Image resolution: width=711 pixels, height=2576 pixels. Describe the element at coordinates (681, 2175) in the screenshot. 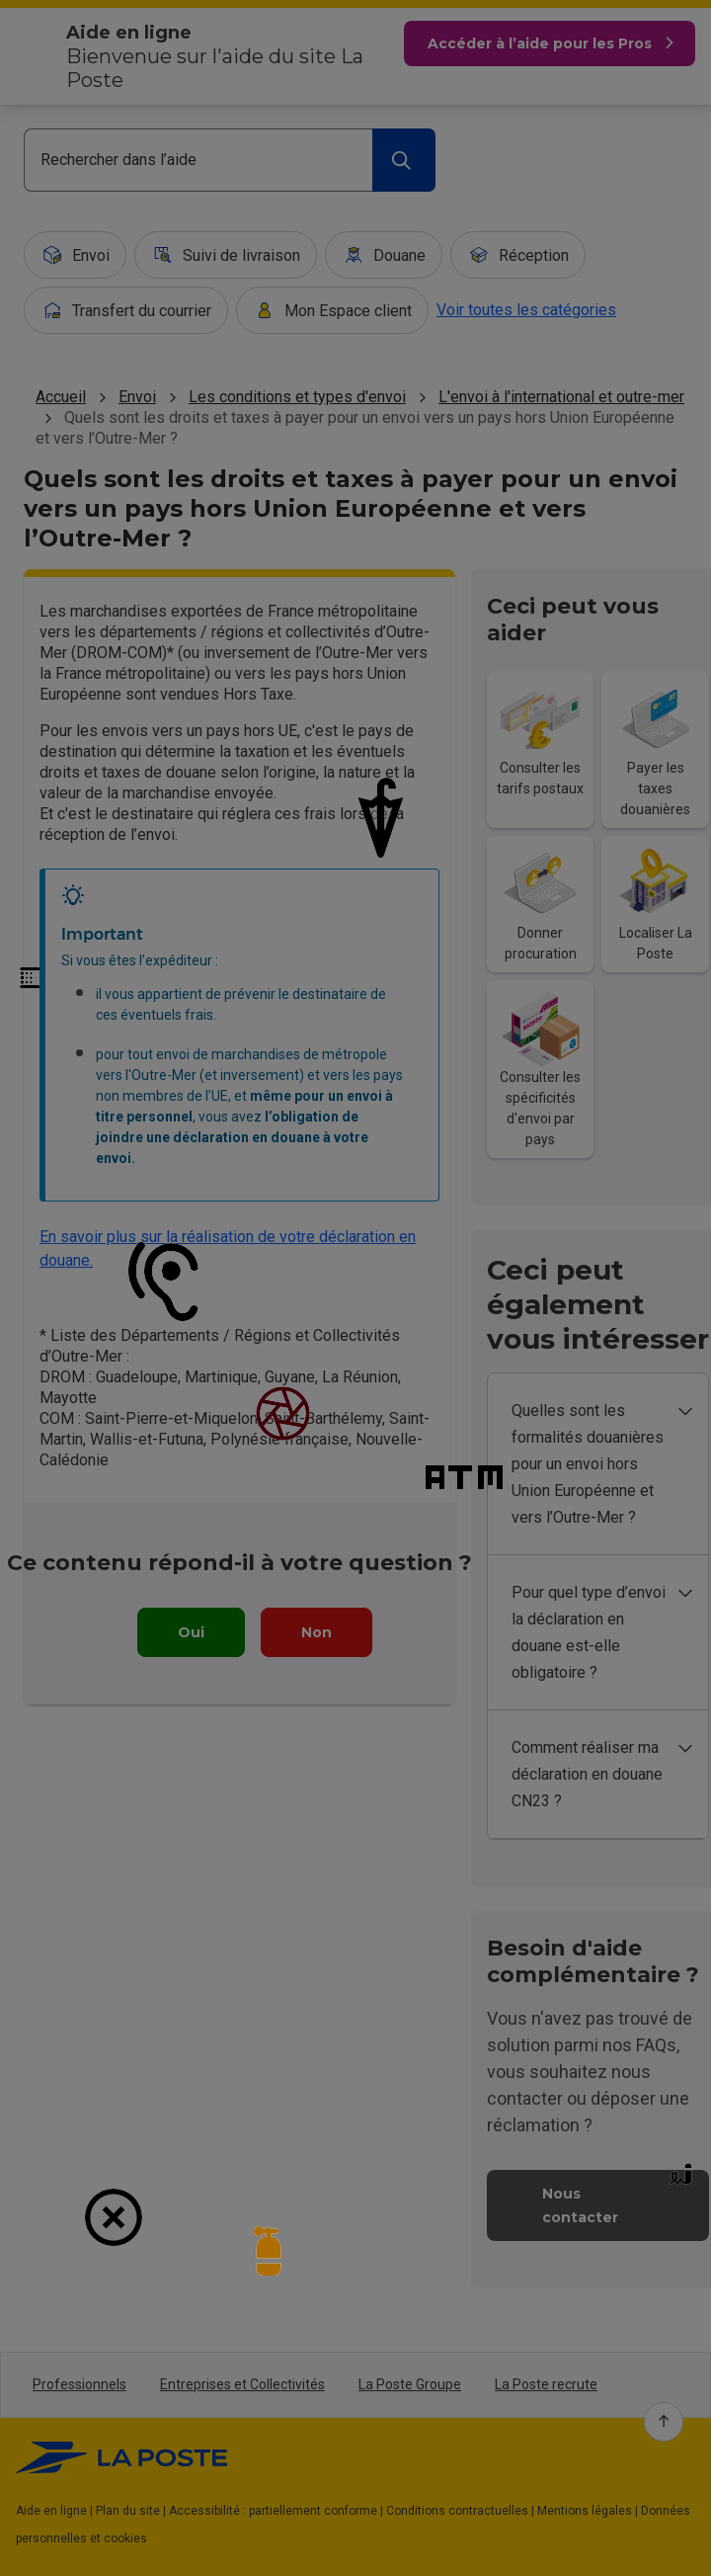

I see `sign or add a signature` at that location.